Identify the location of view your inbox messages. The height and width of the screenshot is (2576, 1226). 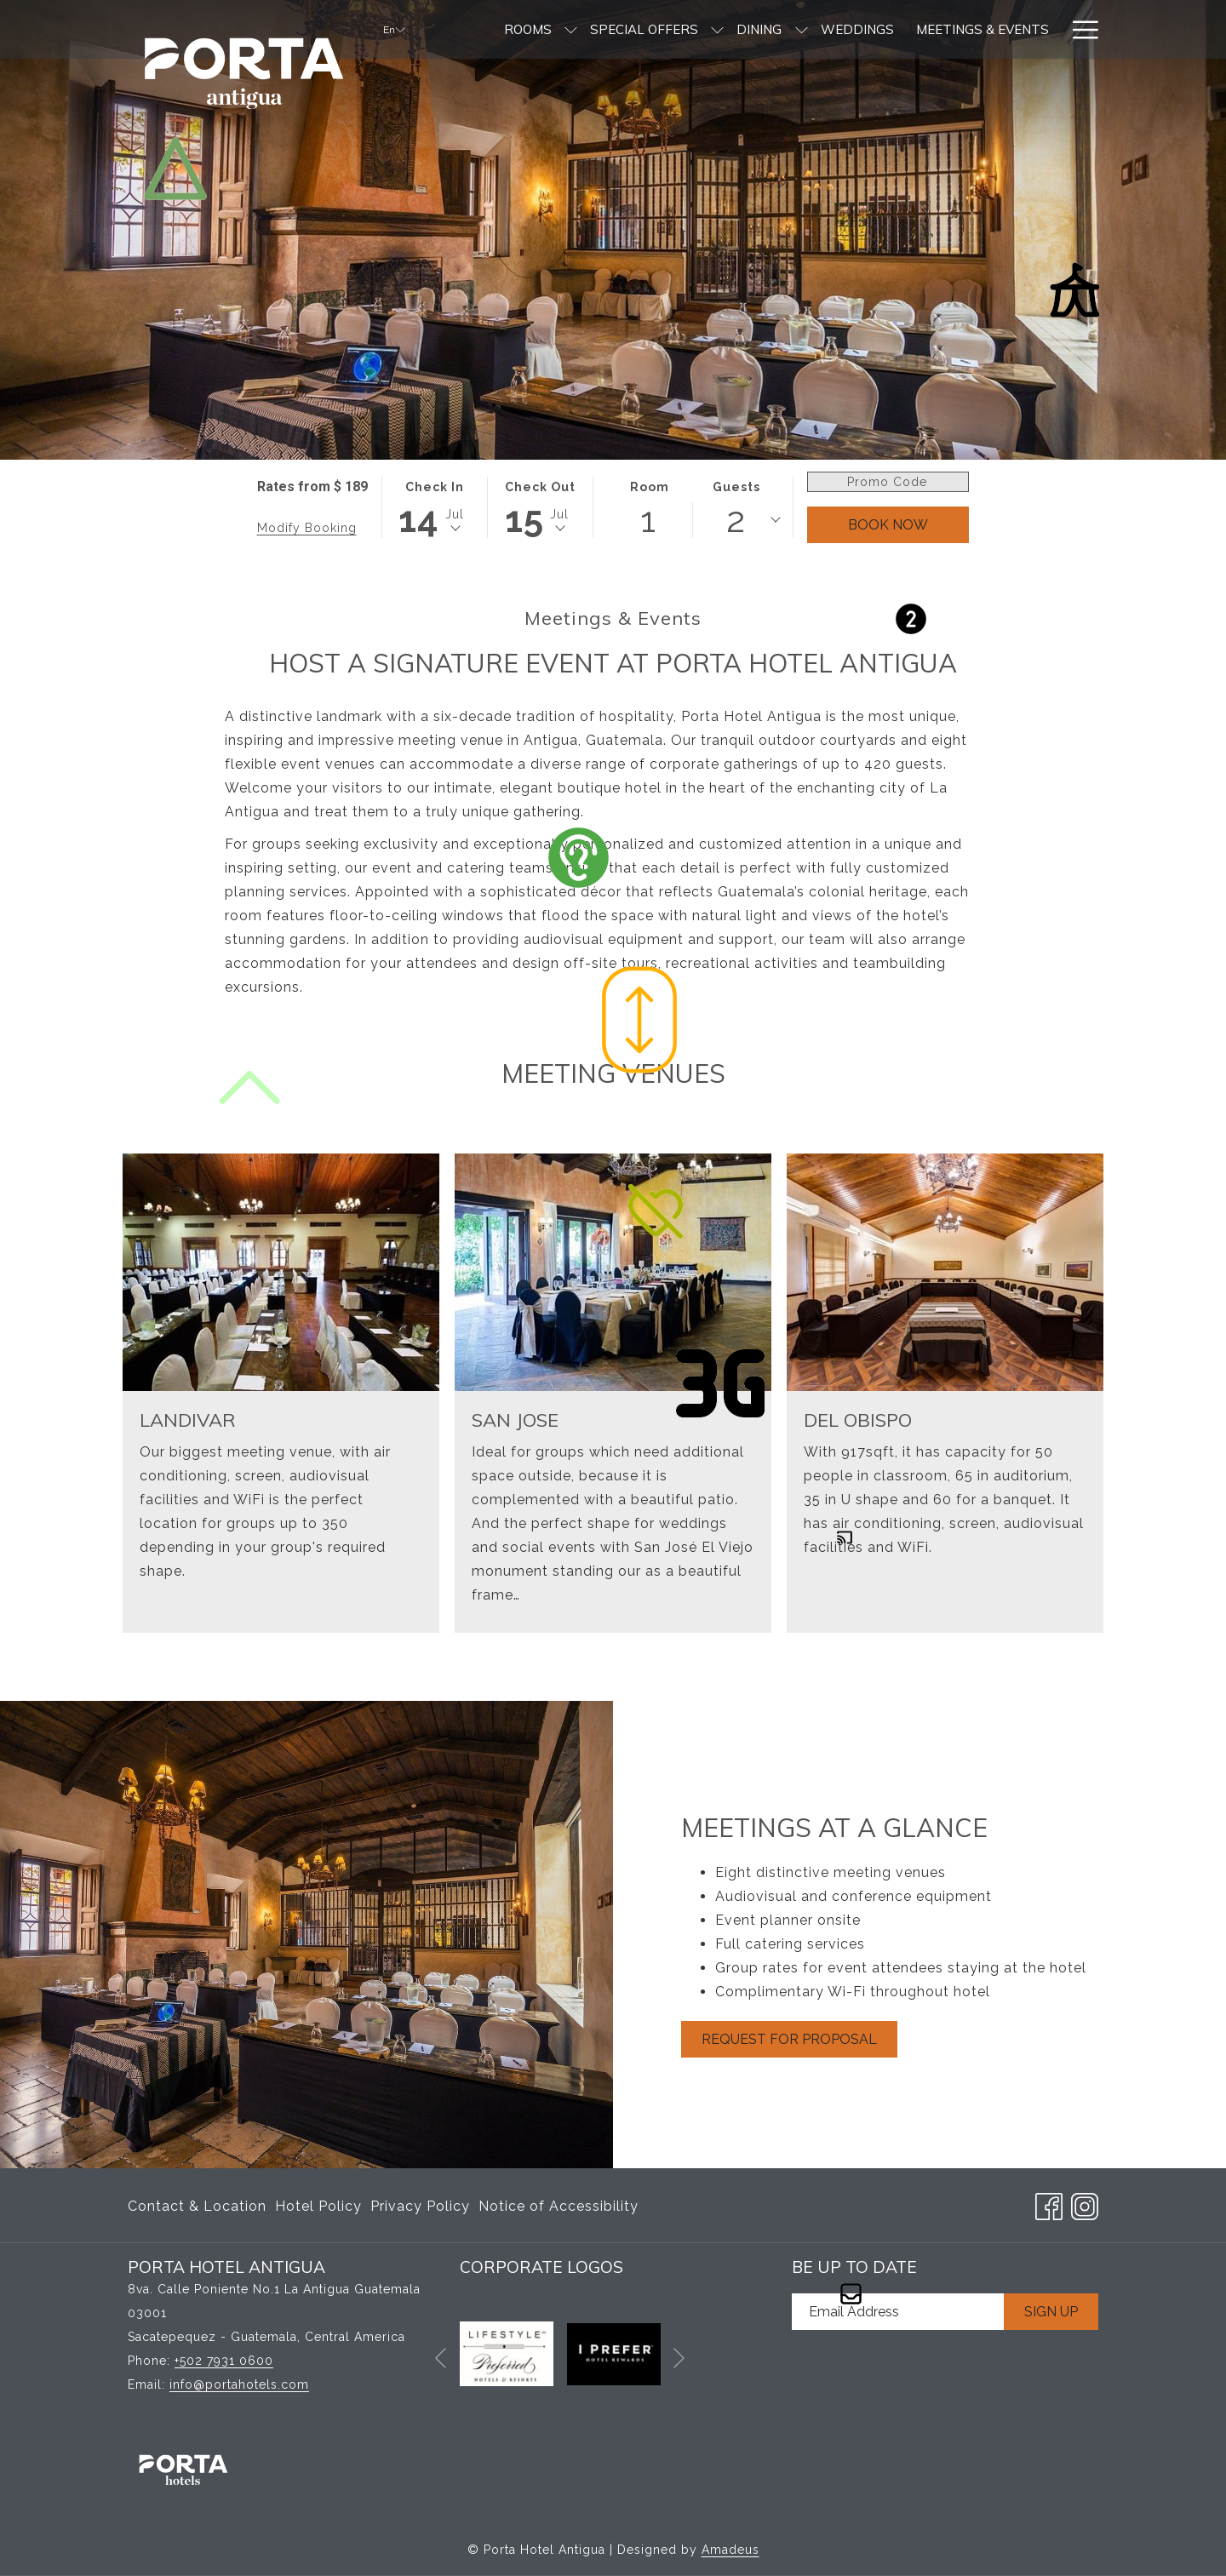
(851, 2293).